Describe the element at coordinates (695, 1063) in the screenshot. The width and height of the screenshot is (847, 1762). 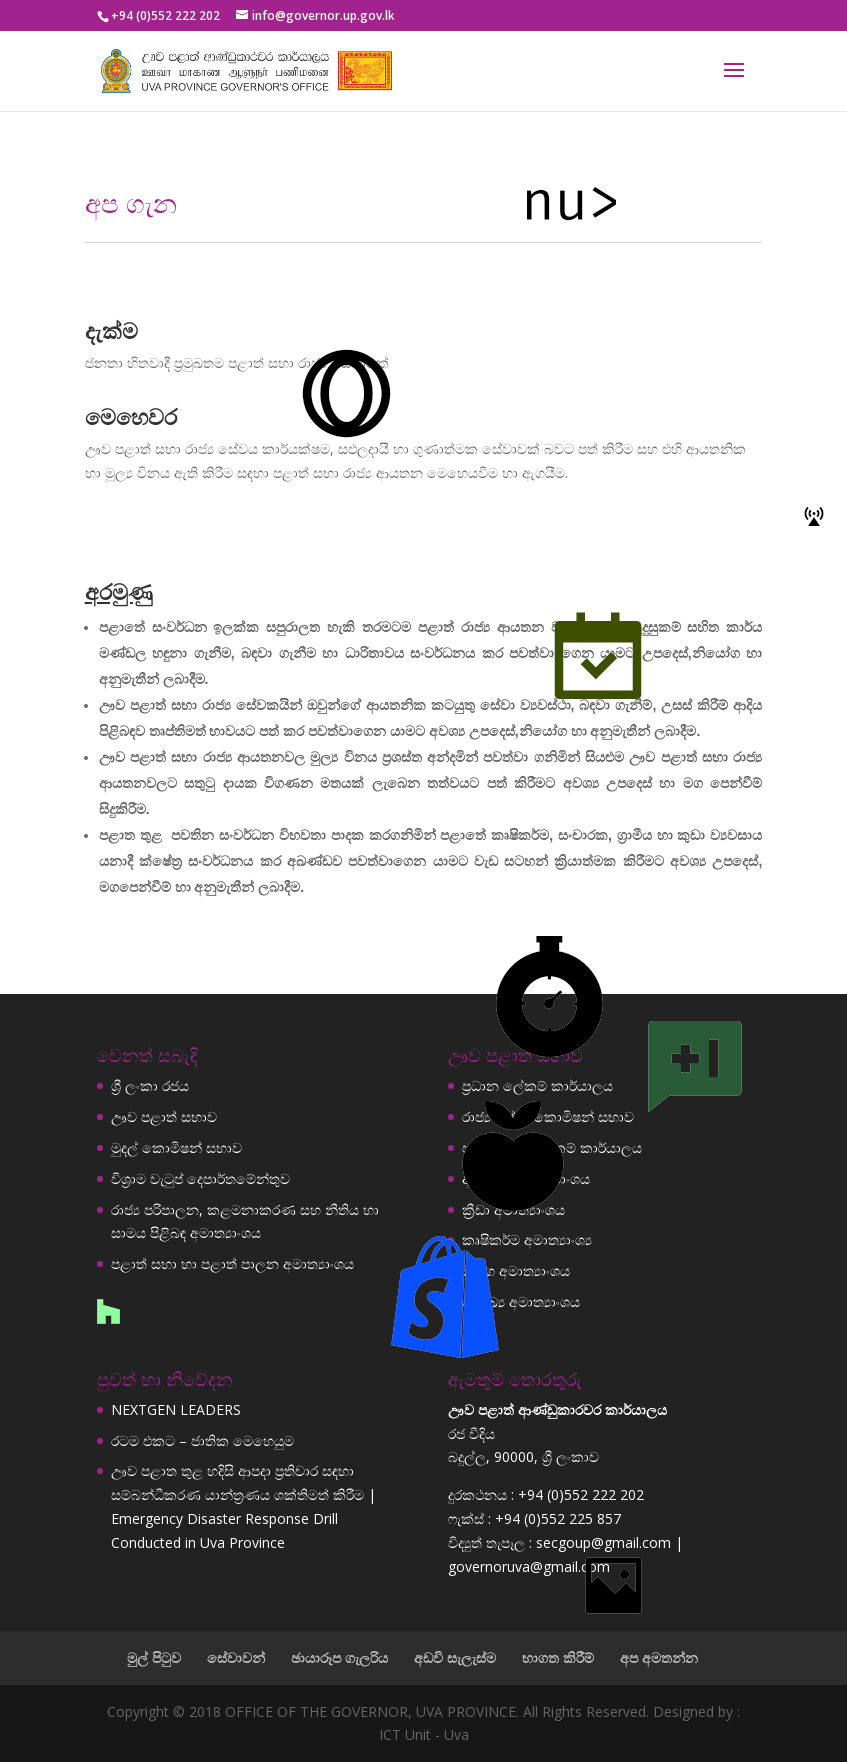
I see `add a follow-up message to a conversation` at that location.